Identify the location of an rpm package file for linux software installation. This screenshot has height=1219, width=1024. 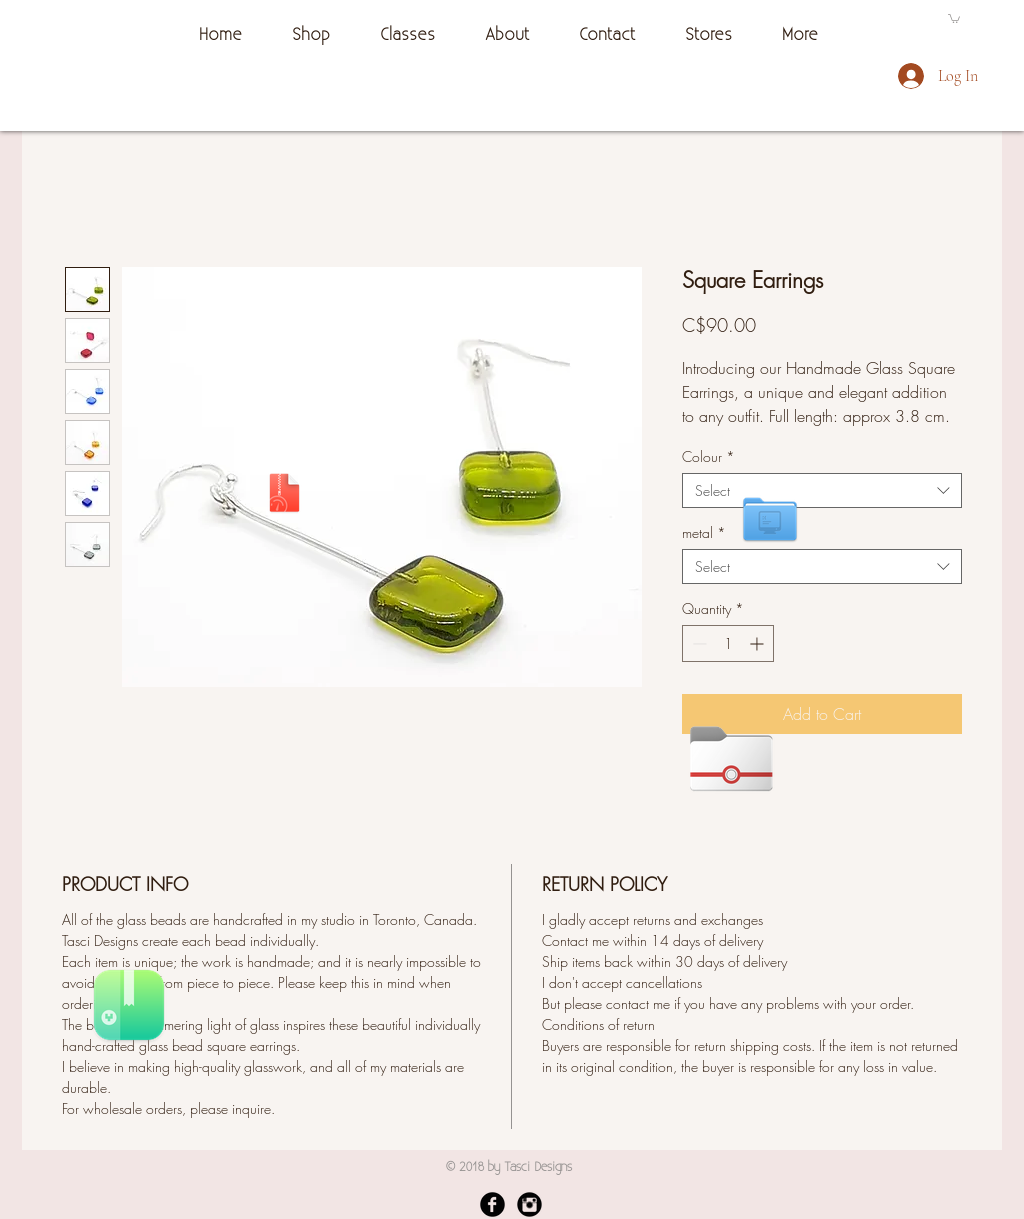
(284, 493).